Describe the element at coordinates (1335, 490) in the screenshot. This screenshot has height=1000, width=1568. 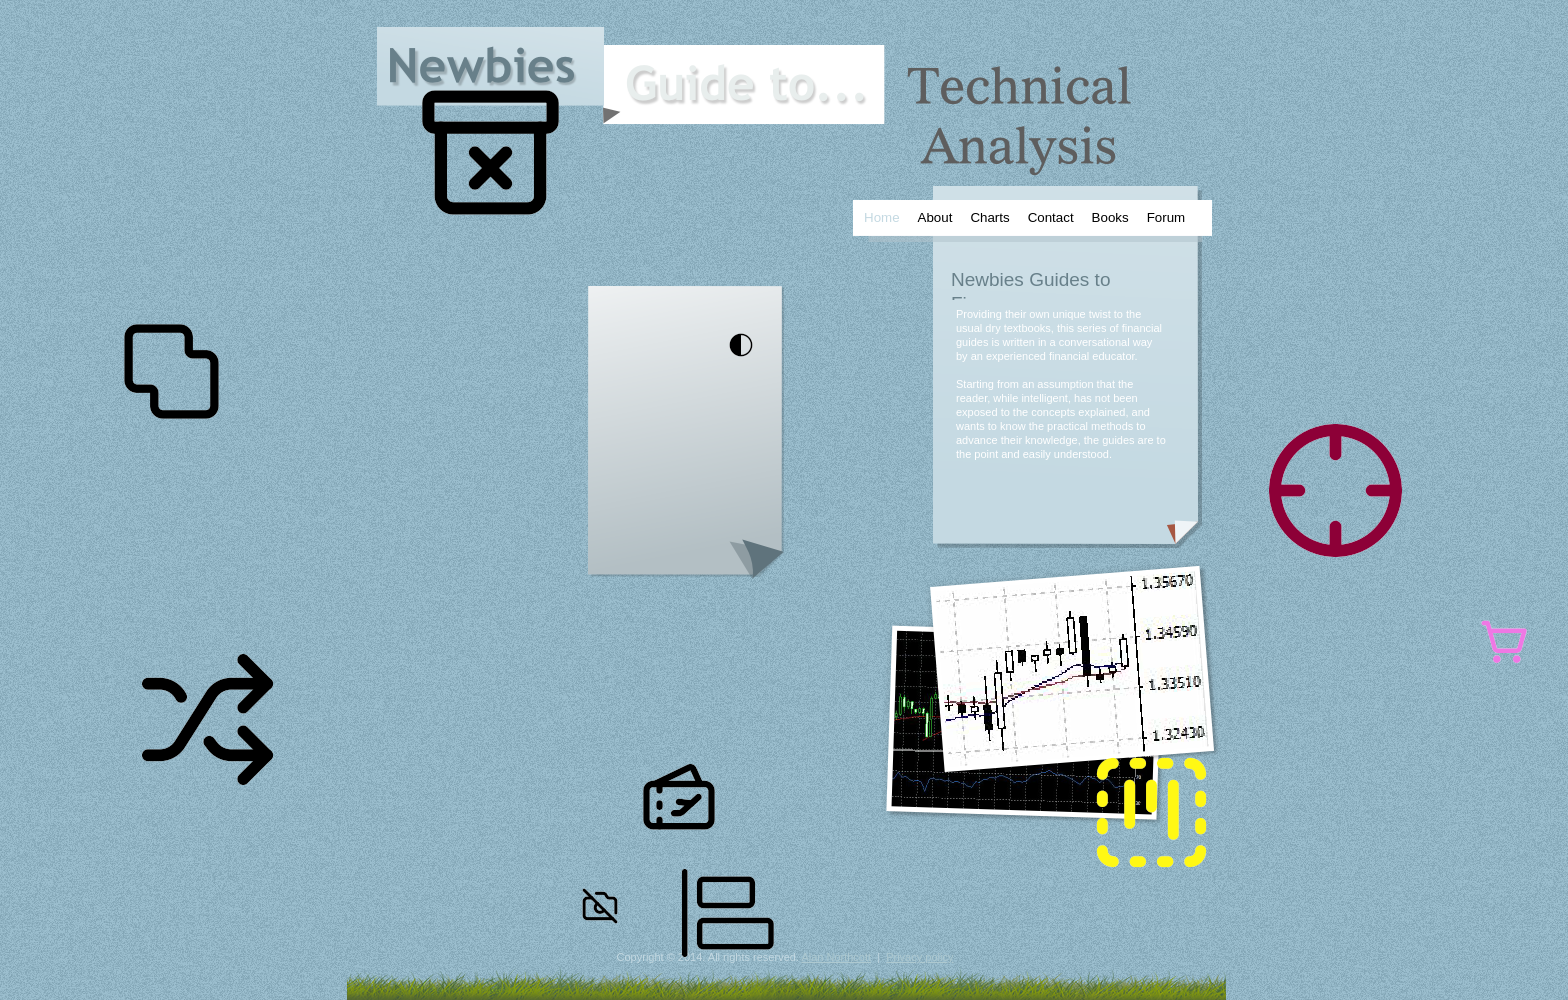
I see `center map on current location` at that location.